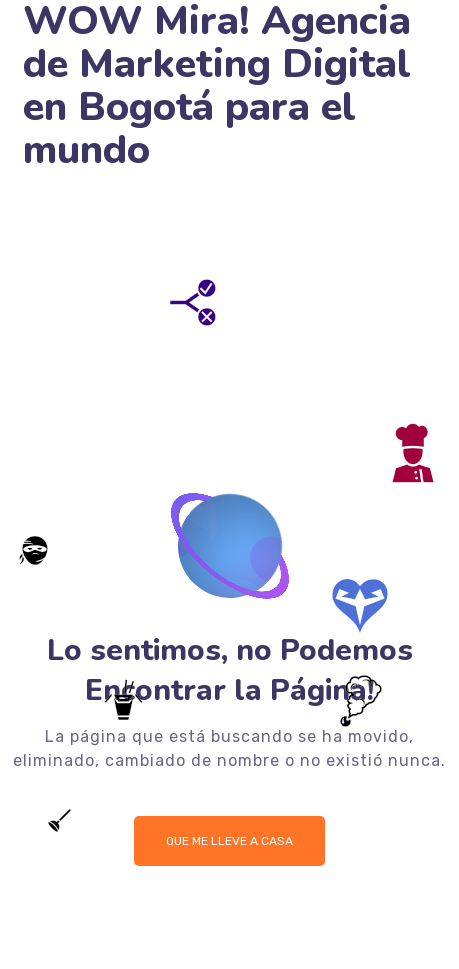 This screenshot has height=969, width=459. What do you see at coordinates (360, 606) in the screenshot?
I see `centaur or mythical creature health indicator` at bounding box center [360, 606].